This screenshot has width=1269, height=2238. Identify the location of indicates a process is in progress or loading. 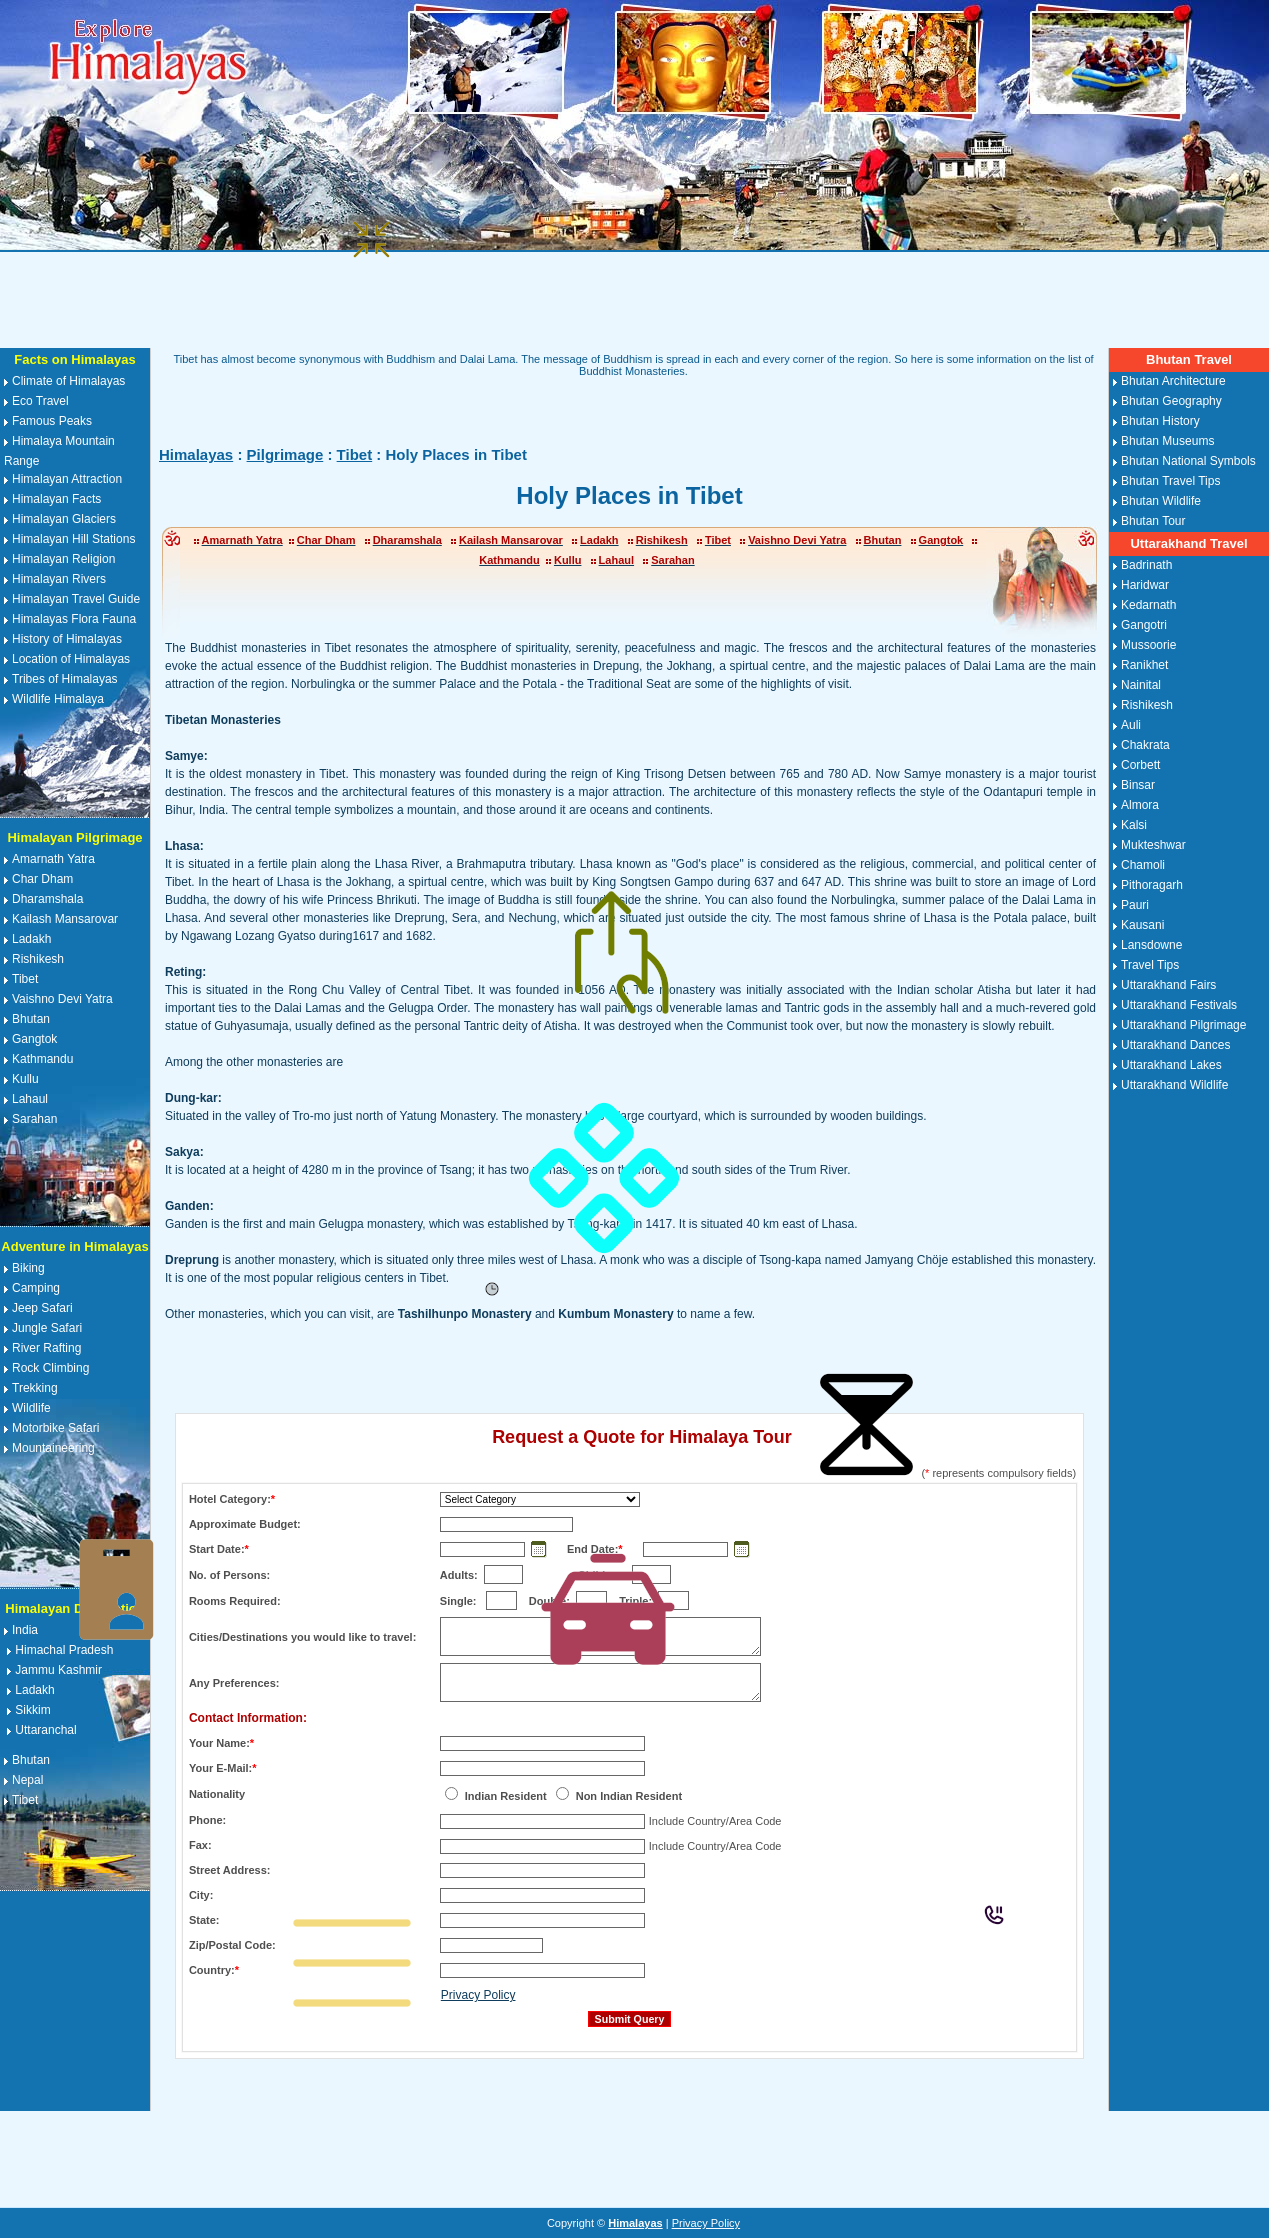
(866, 1424).